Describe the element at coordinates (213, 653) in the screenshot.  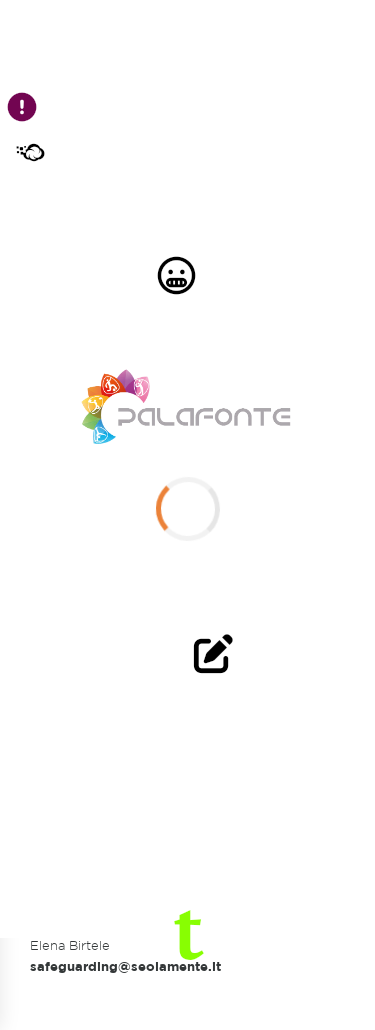
I see `edit or modify content` at that location.